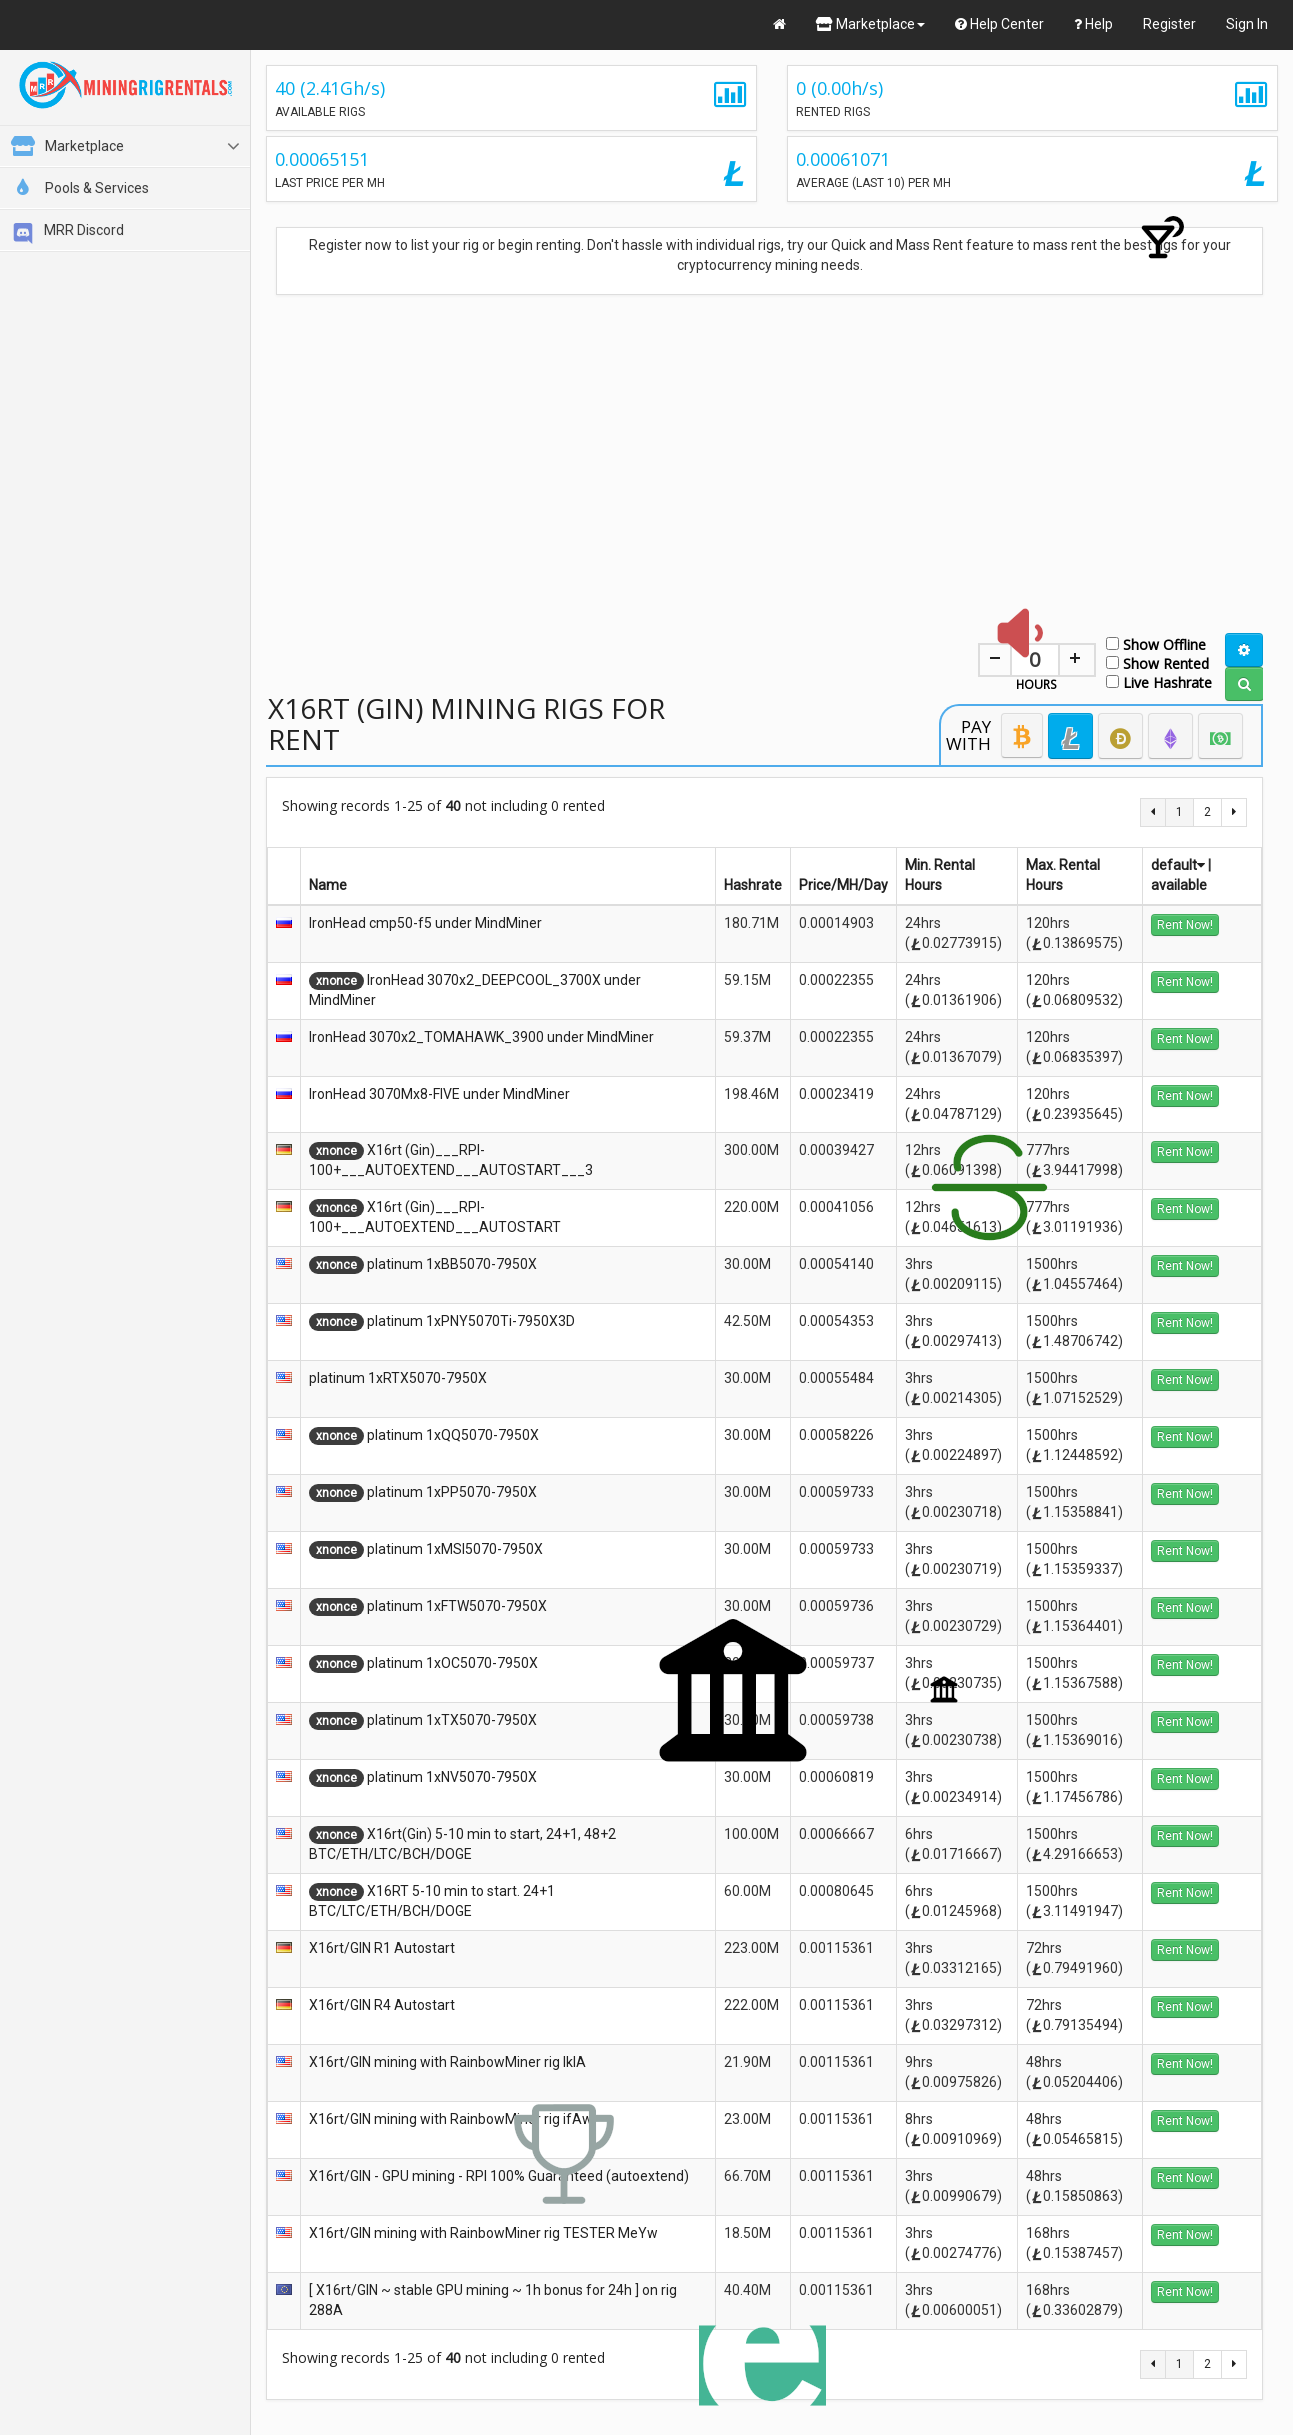  Describe the element at coordinates (564, 2154) in the screenshot. I see `view achievements or awards` at that location.